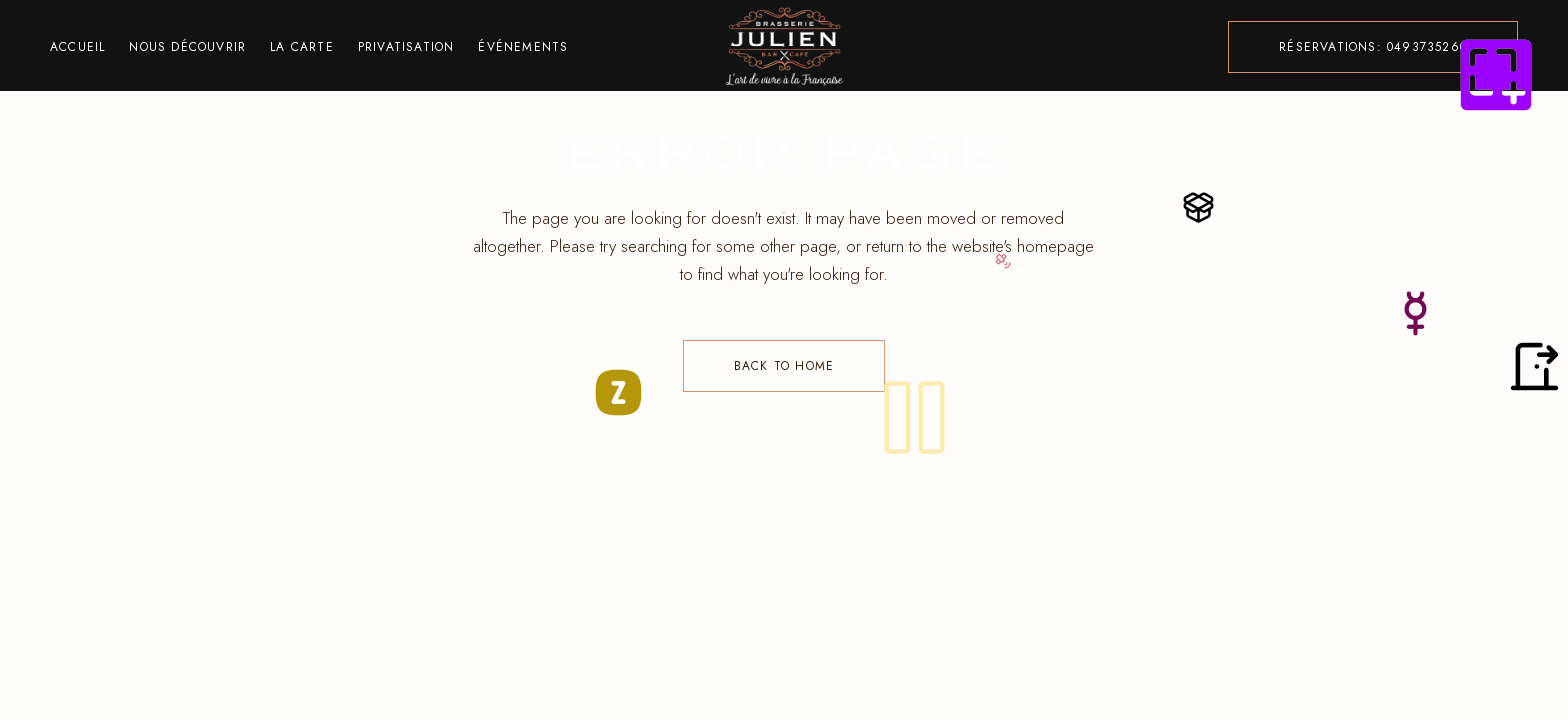 This screenshot has width=1568, height=720. I want to click on view package contents, so click(1198, 207).